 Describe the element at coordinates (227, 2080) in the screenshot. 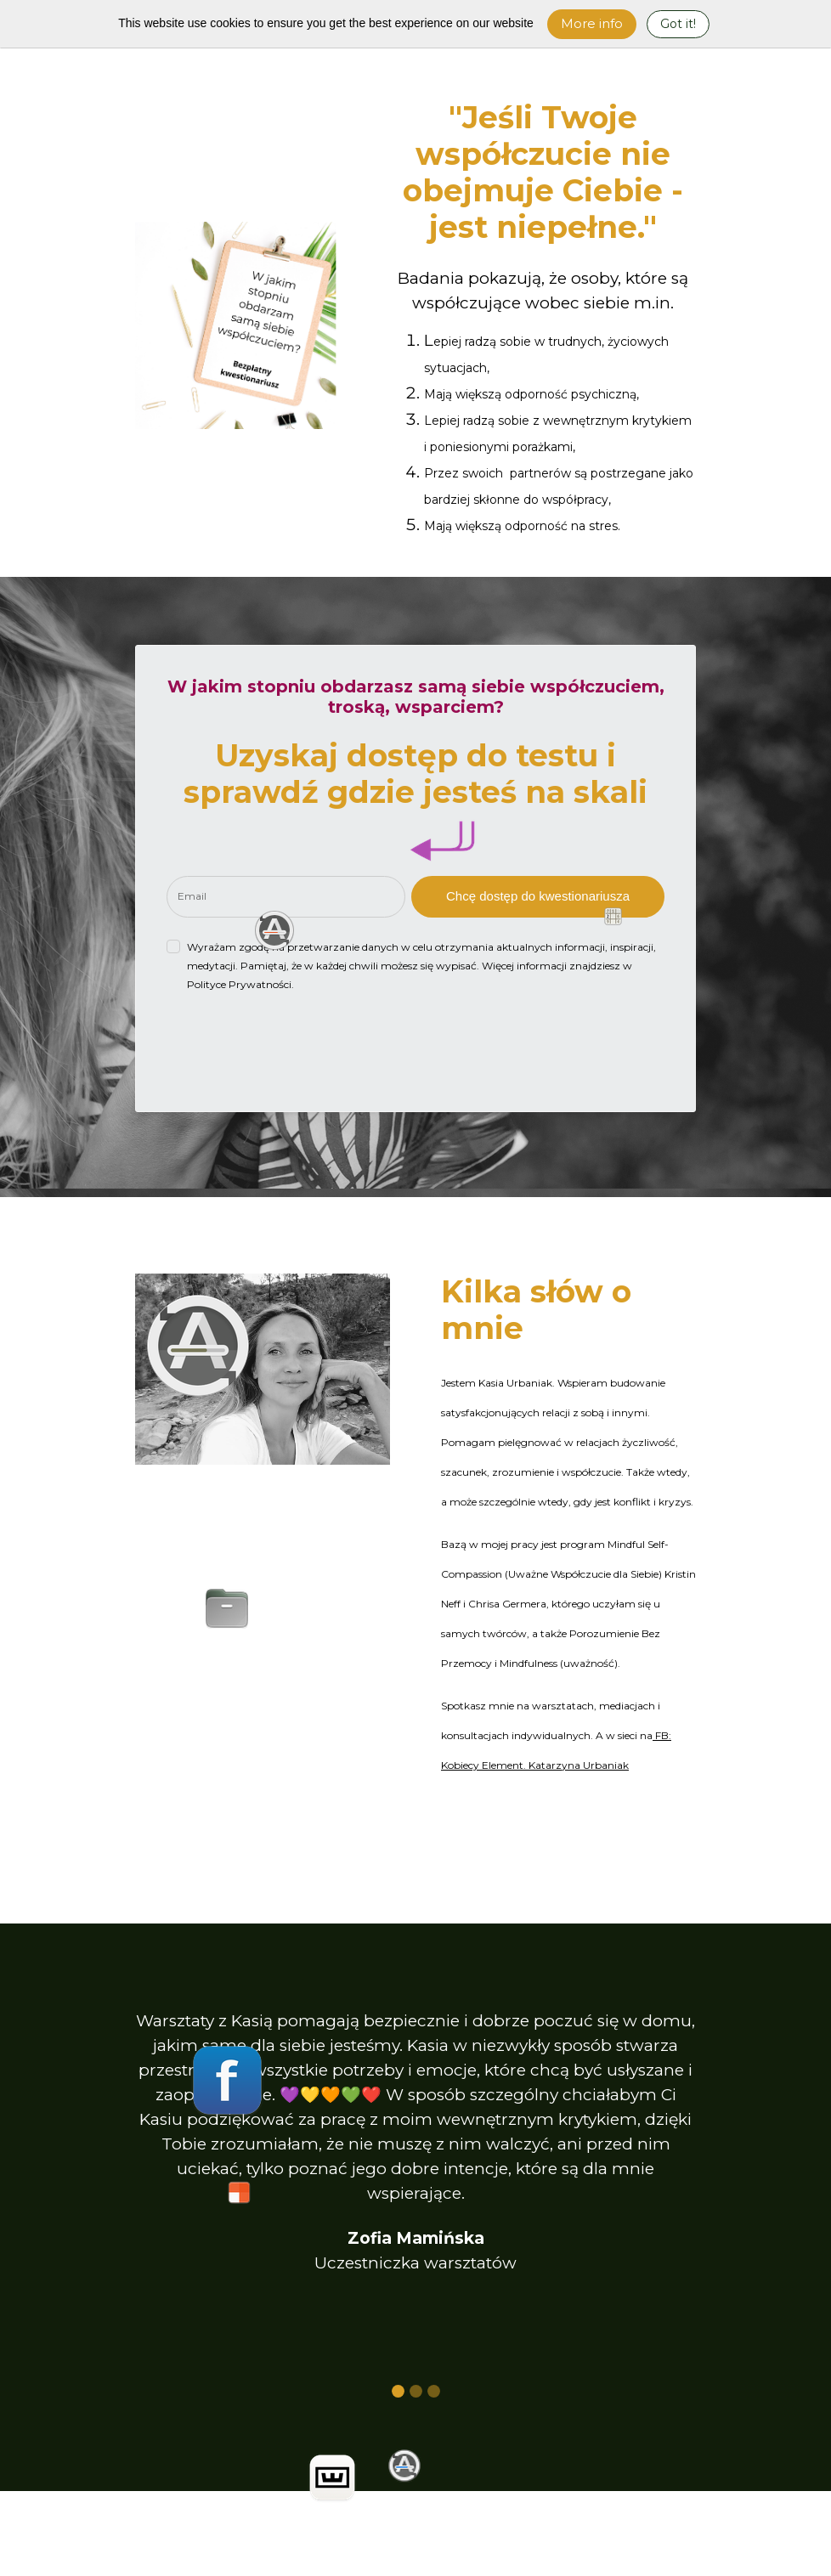

I see `open facebook in browser` at that location.